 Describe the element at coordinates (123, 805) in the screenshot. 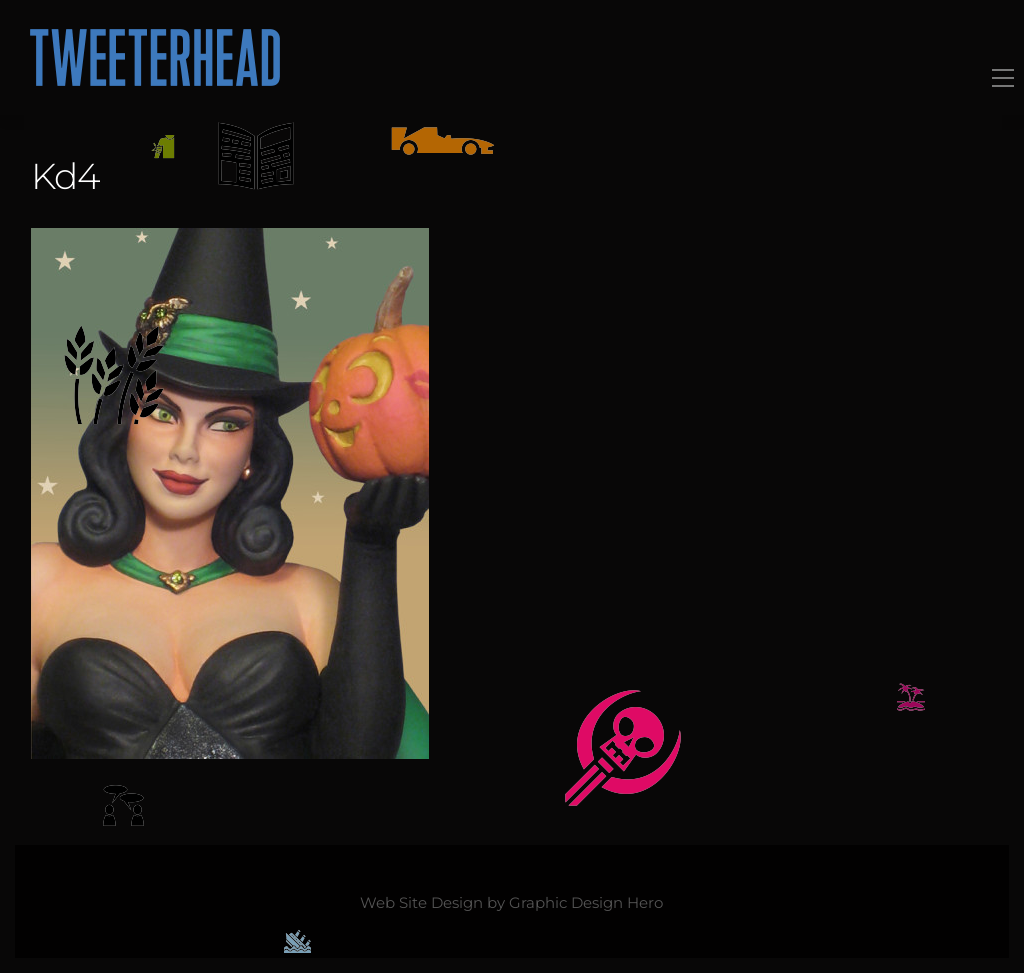

I see `open group discussion or chat` at that location.